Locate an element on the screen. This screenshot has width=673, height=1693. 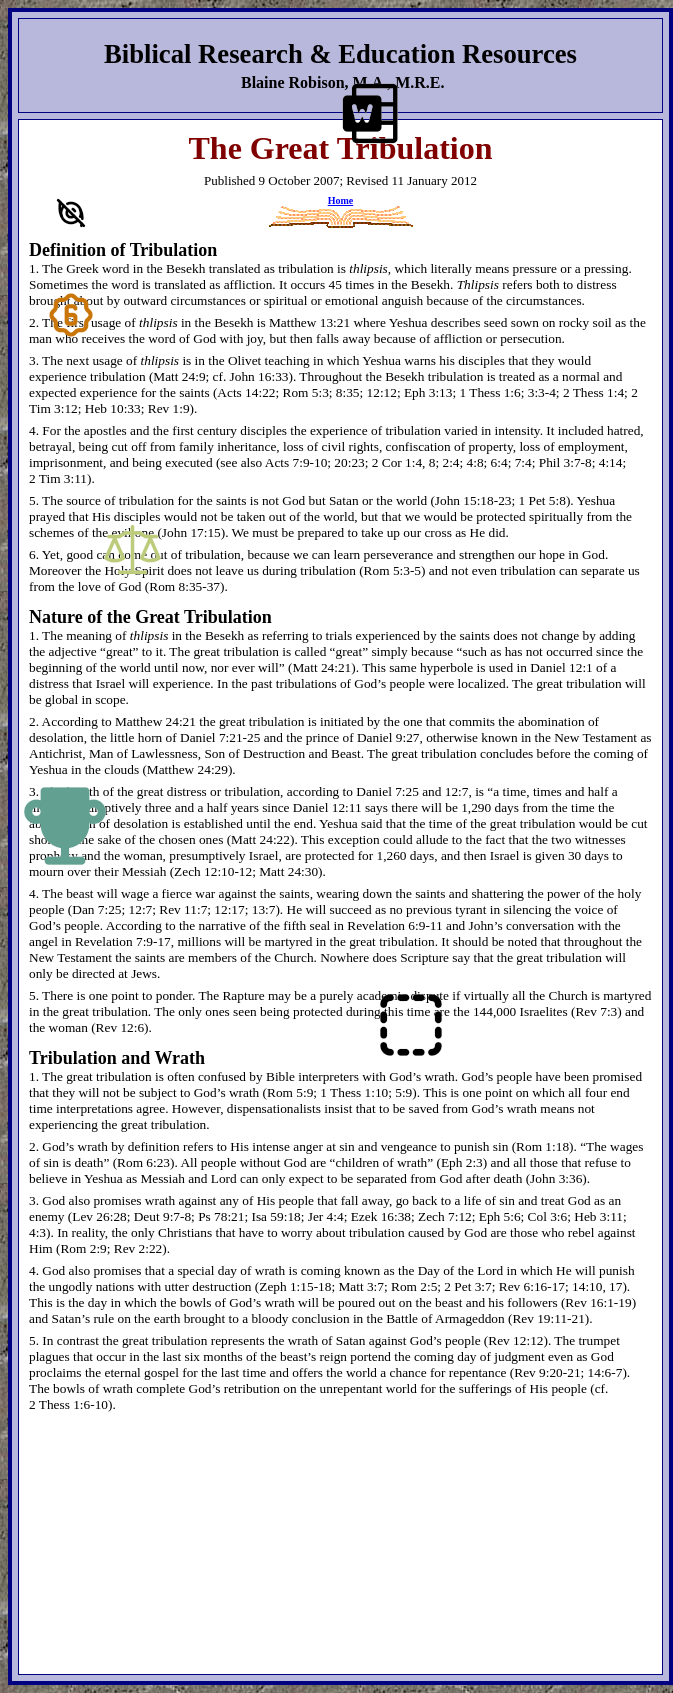
view achievements or awards is located at coordinates (65, 824).